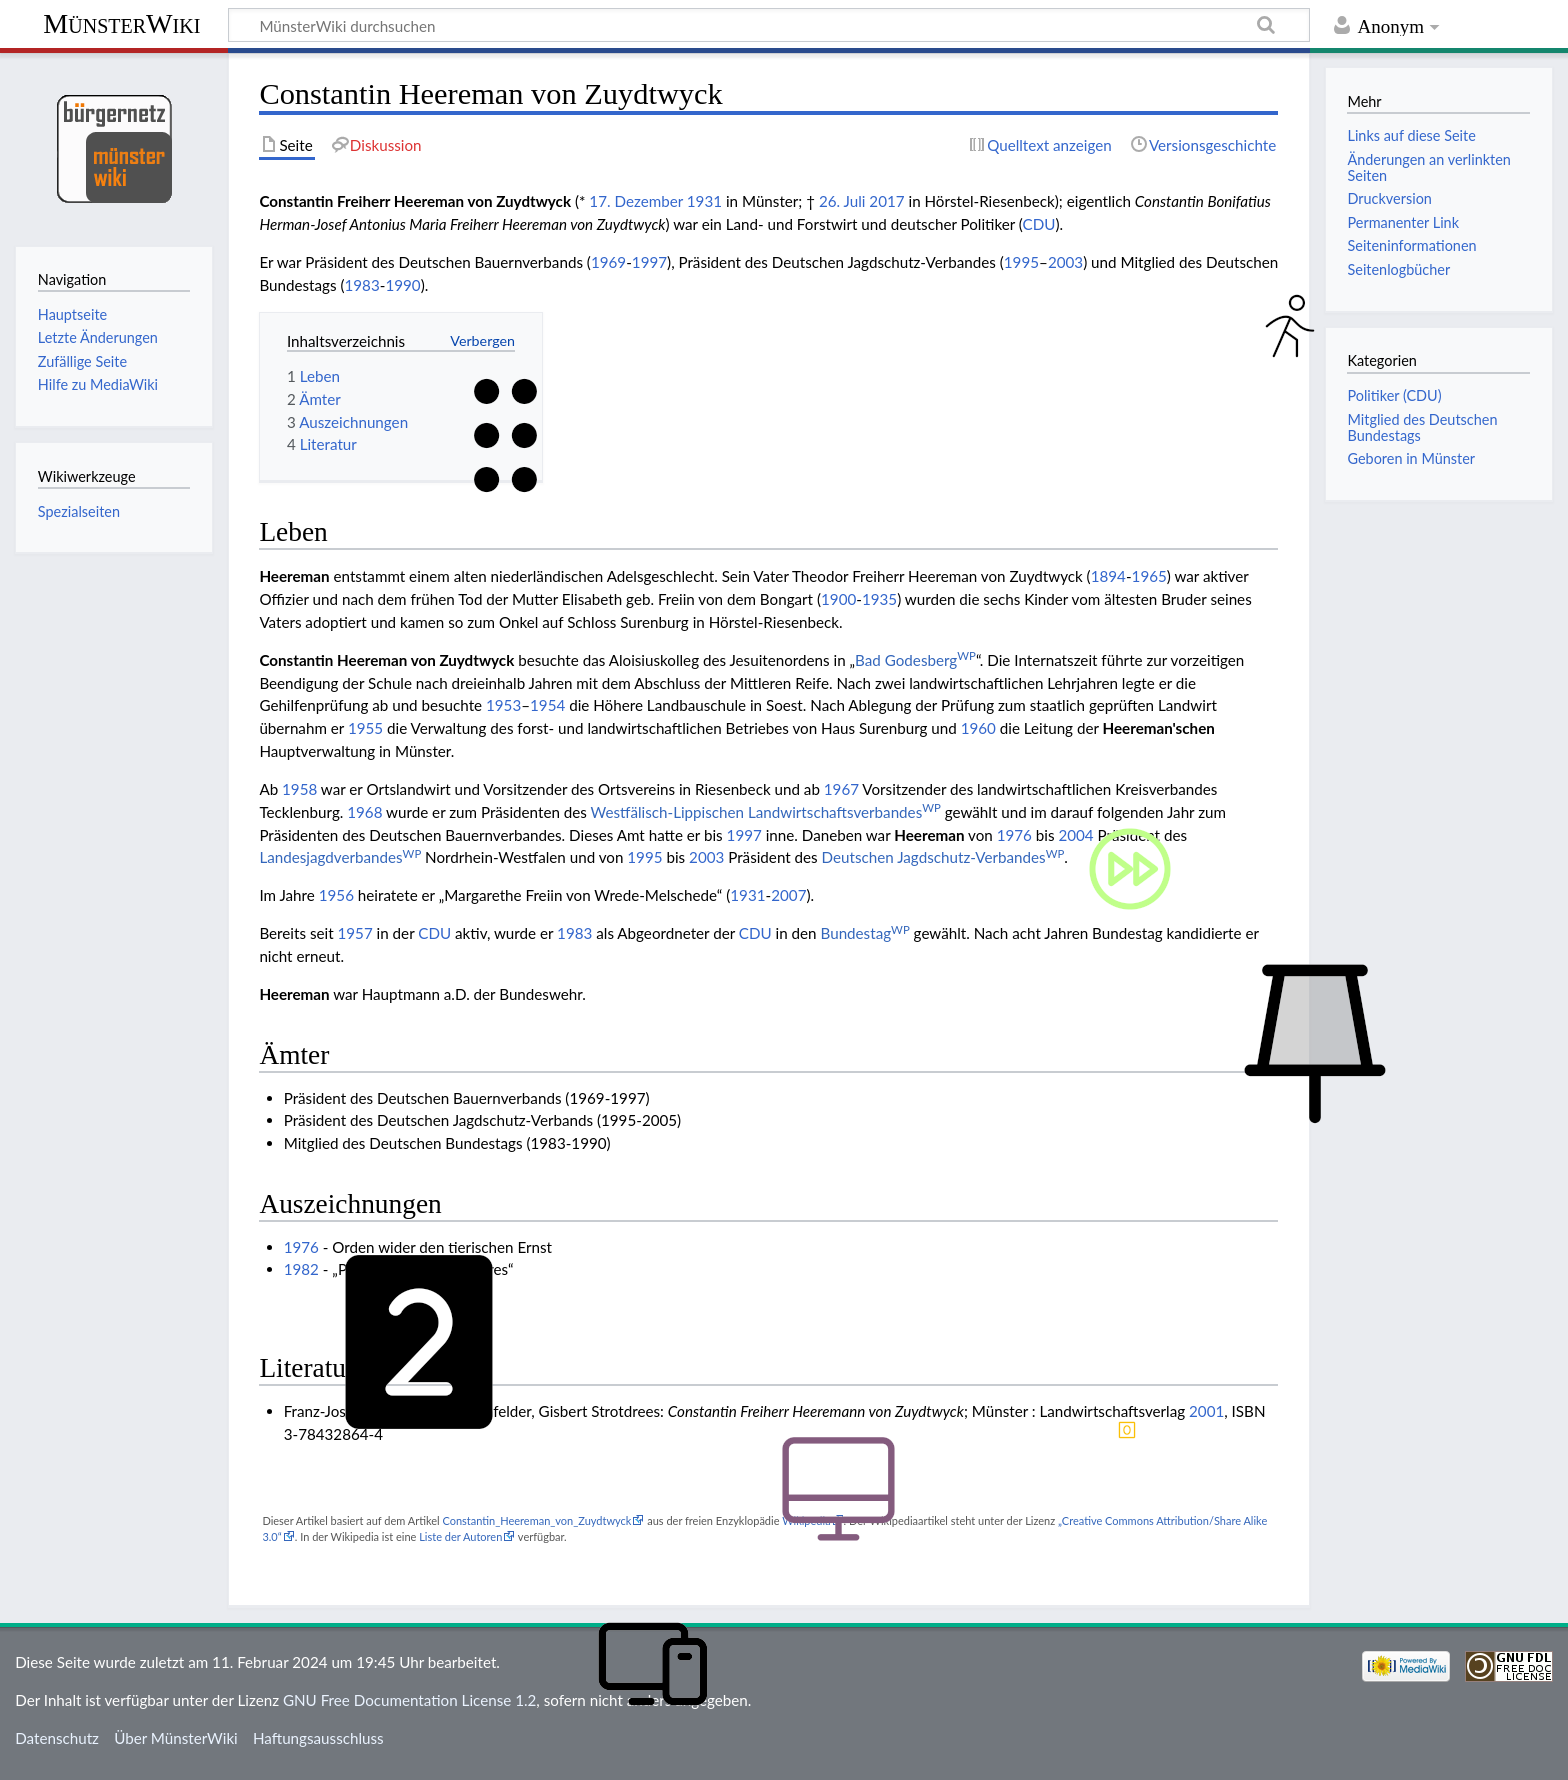 Image resolution: width=1568 pixels, height=1780 pixels. Describe the element at coordinates (1130, 869) in the screenshot. I see `skip forward in media playback` at that location.